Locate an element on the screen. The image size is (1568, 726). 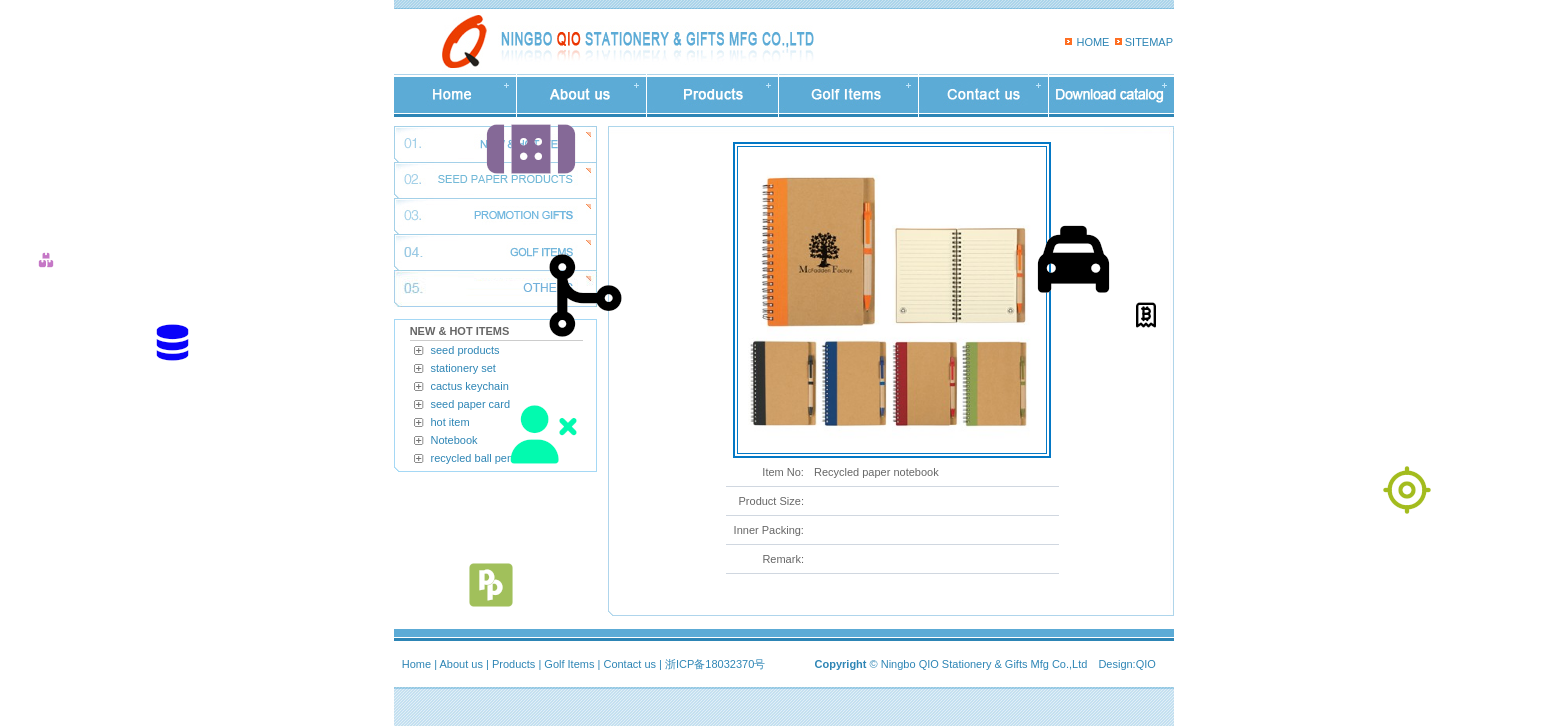
request a taxi or cab ride is located at coordinates (1073, 261).